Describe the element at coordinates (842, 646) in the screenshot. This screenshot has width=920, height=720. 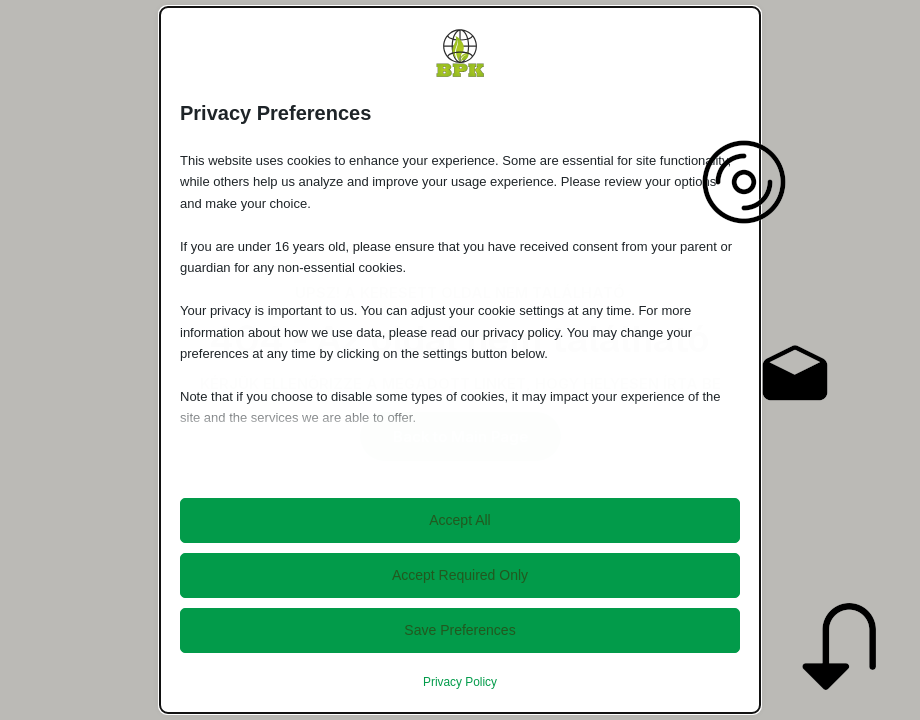
I see `undo or reverse previous action` at that location.